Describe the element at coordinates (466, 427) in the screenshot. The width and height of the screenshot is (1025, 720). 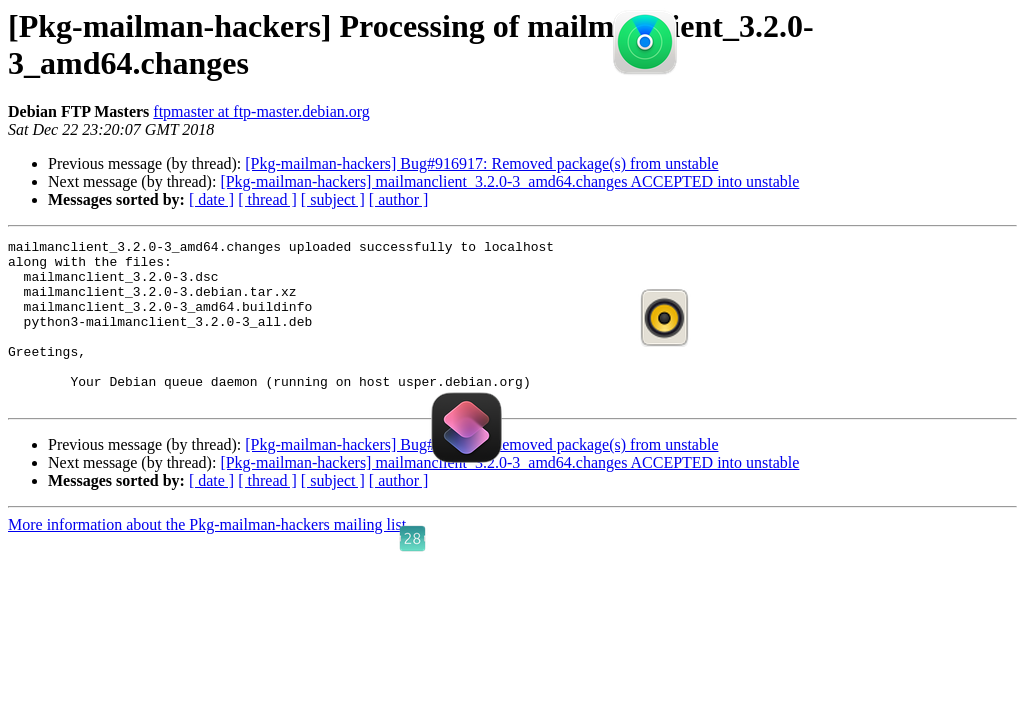
I see `open the shortcuts app` at that location.